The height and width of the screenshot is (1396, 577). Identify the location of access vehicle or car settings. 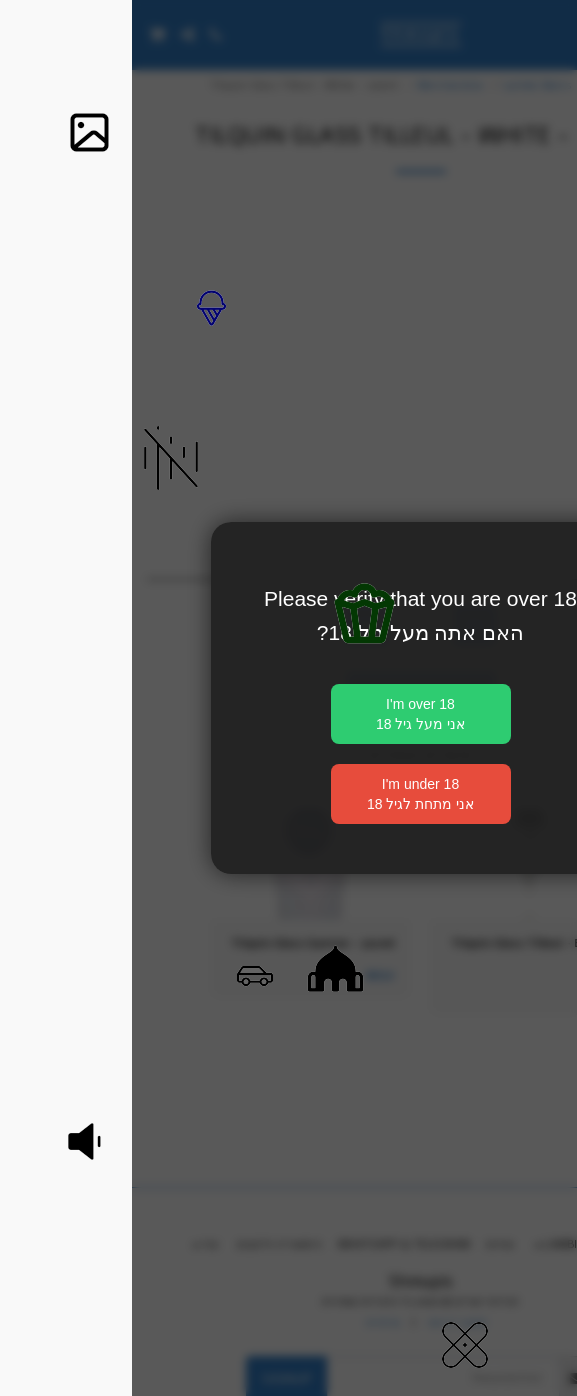
(255, 975).